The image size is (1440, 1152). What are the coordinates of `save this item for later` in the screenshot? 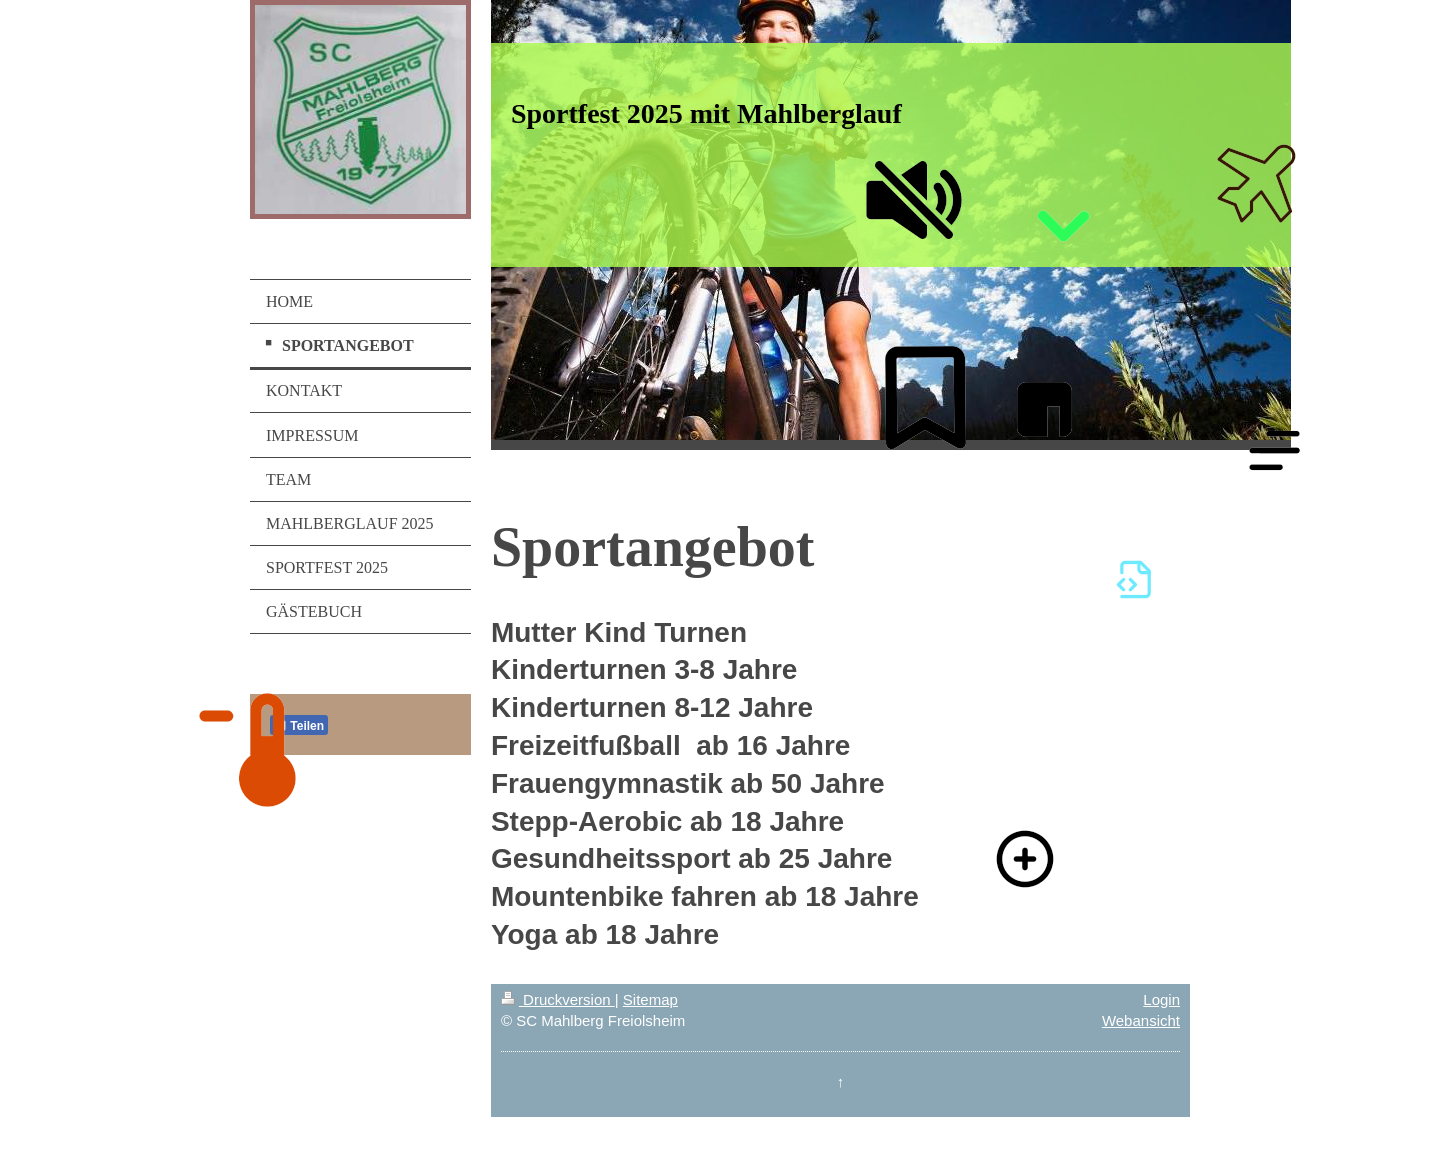 It's located at (925, 397).